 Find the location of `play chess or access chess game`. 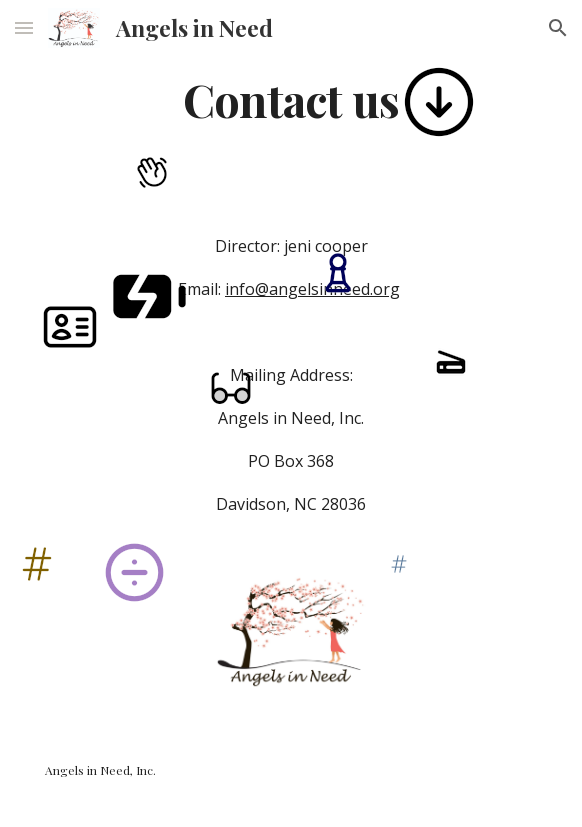

play chess or access chess game is located at coordinates (338, 274).